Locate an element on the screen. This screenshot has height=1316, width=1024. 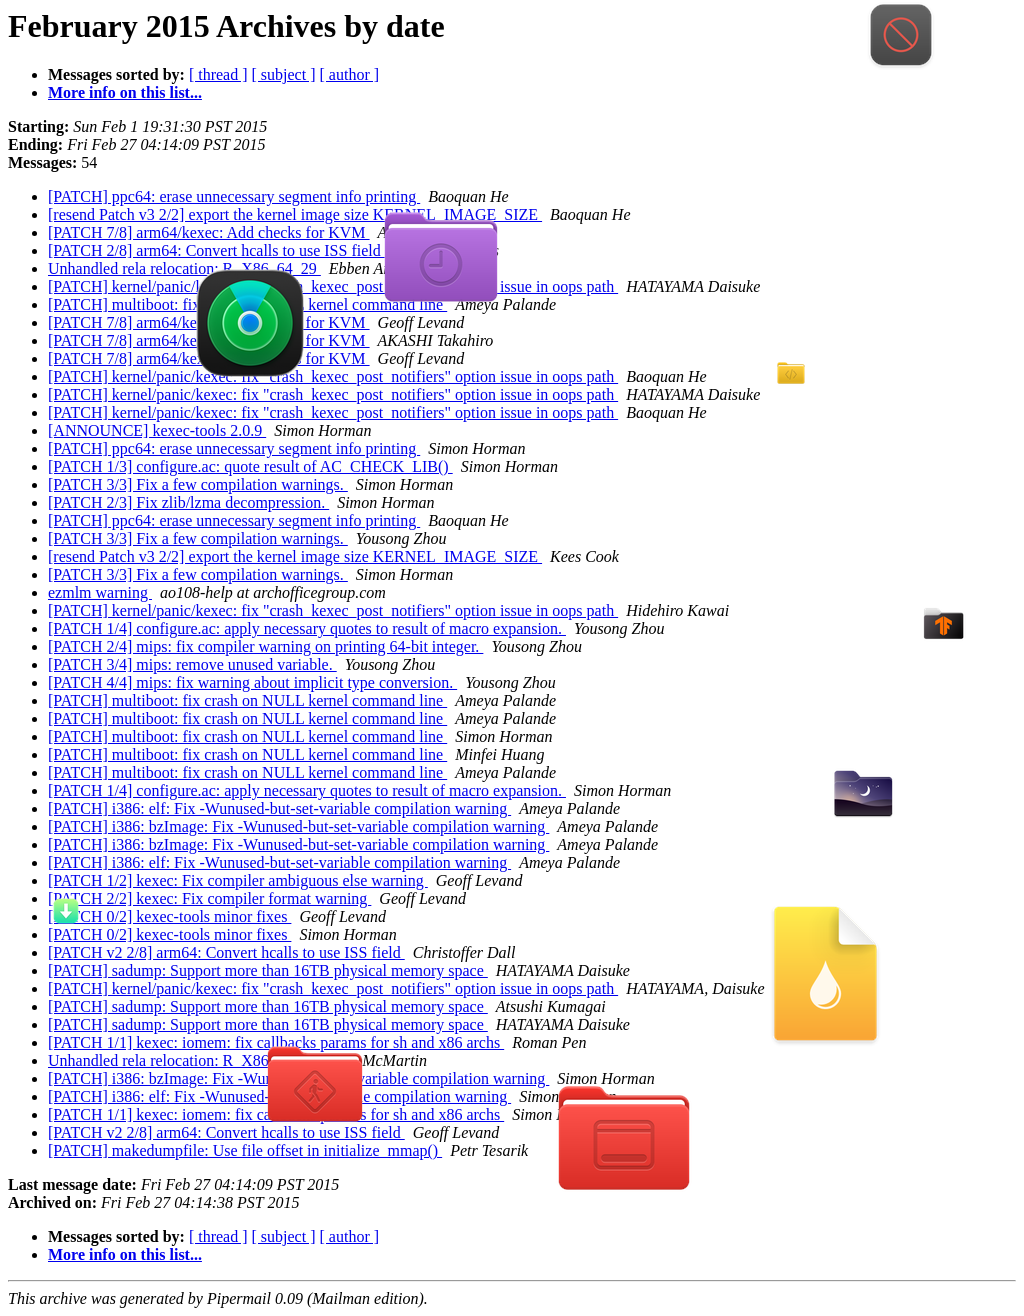
open your code projects folder is located at coordinates (791, 373).